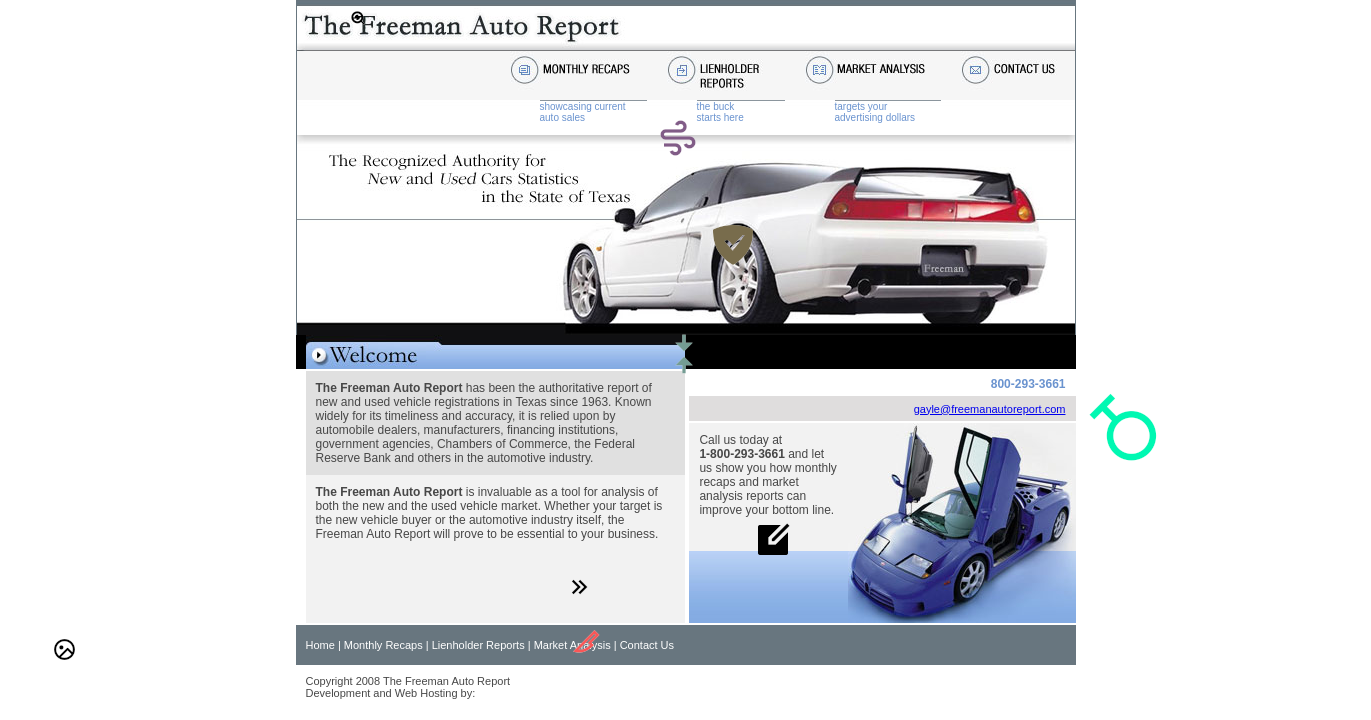 This screenshot has width=1371, height=720. Describe the element at coordinates (358, 18) in the screenshot. I see `find and replace text or content` at that location.